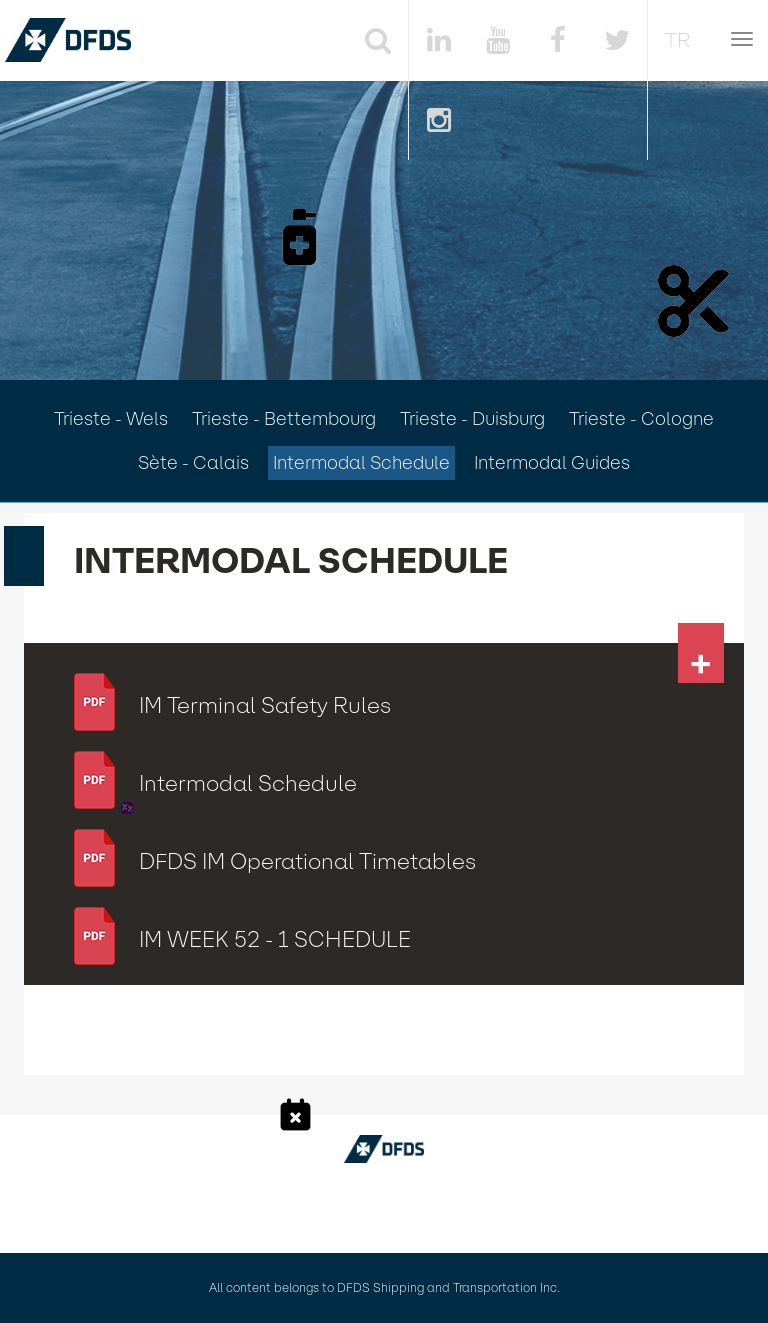 This screenshot has width=768, height=1323. What do you see at coordinates (694, 301) in the screenshot?
I see `cut selected text or content` at bounding box center [694, 301].